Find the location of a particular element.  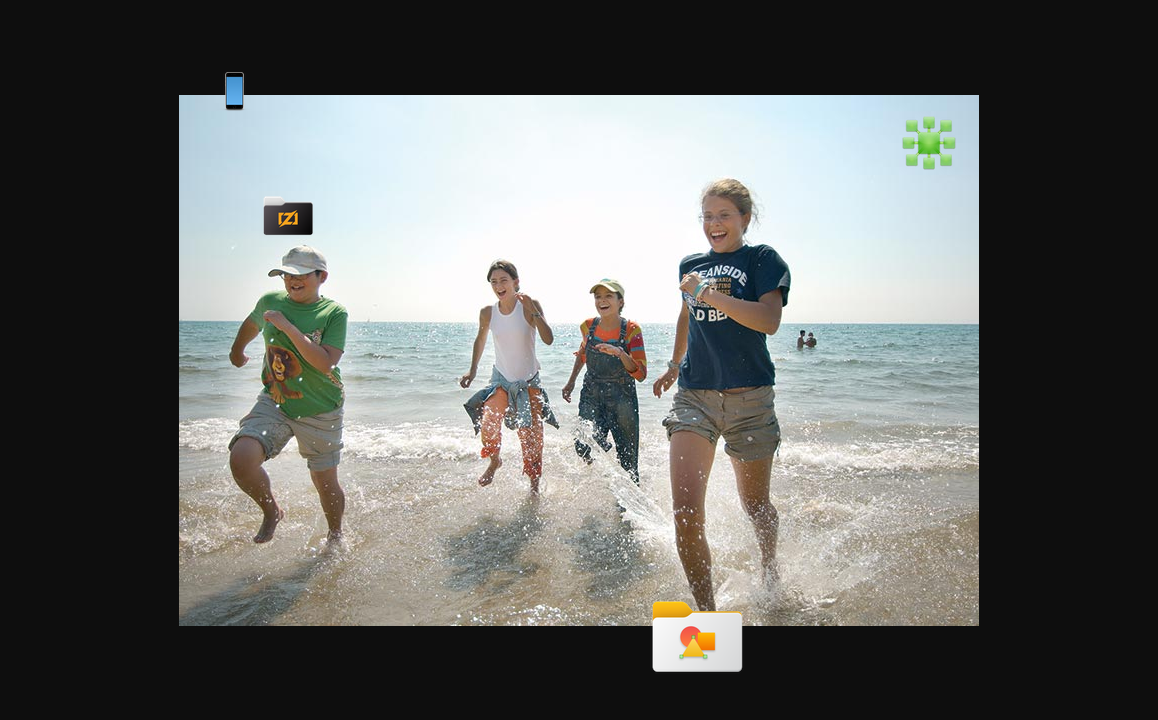

open folder containing zig programming language files is located at coordinates (288, 217).